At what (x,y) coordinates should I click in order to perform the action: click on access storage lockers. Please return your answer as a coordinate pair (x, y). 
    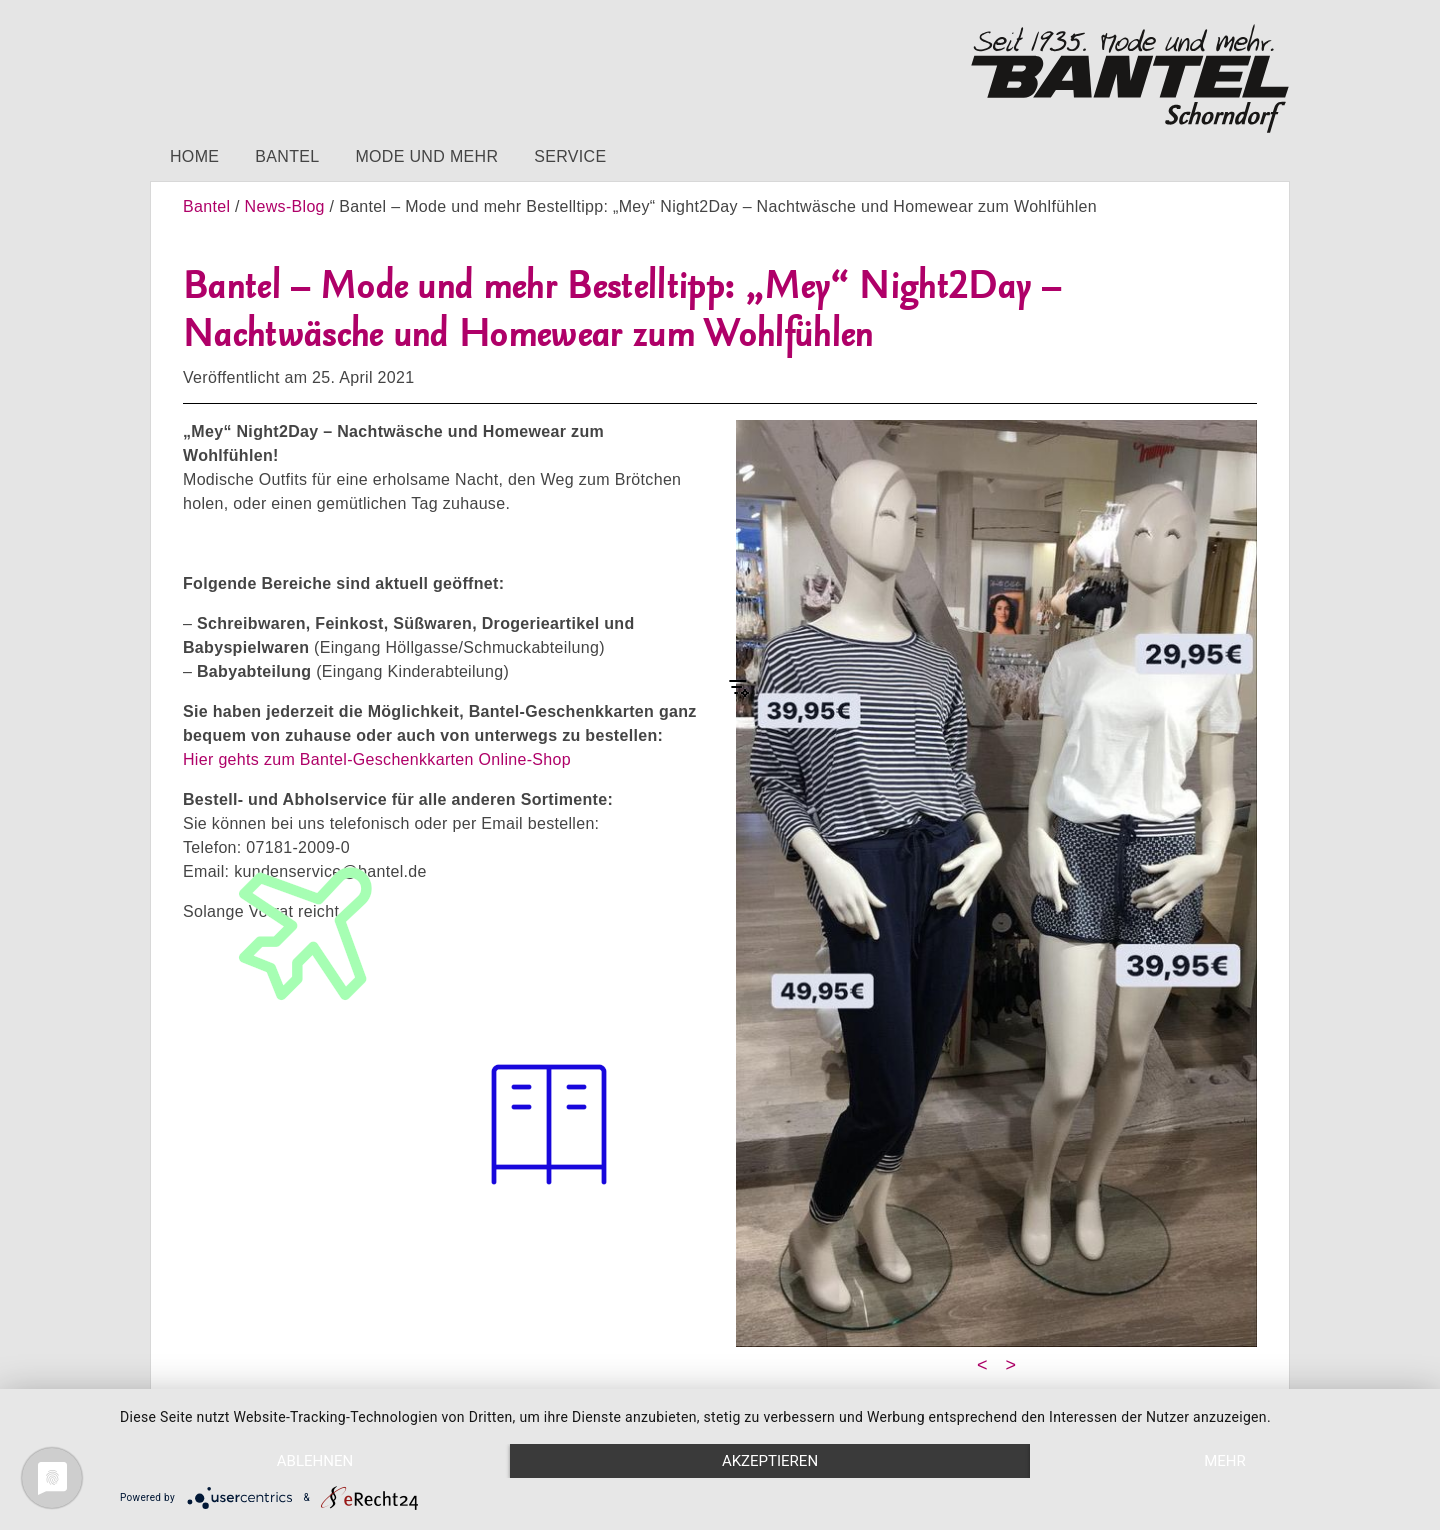
    Looking at the image, I should click on (549, 1122).